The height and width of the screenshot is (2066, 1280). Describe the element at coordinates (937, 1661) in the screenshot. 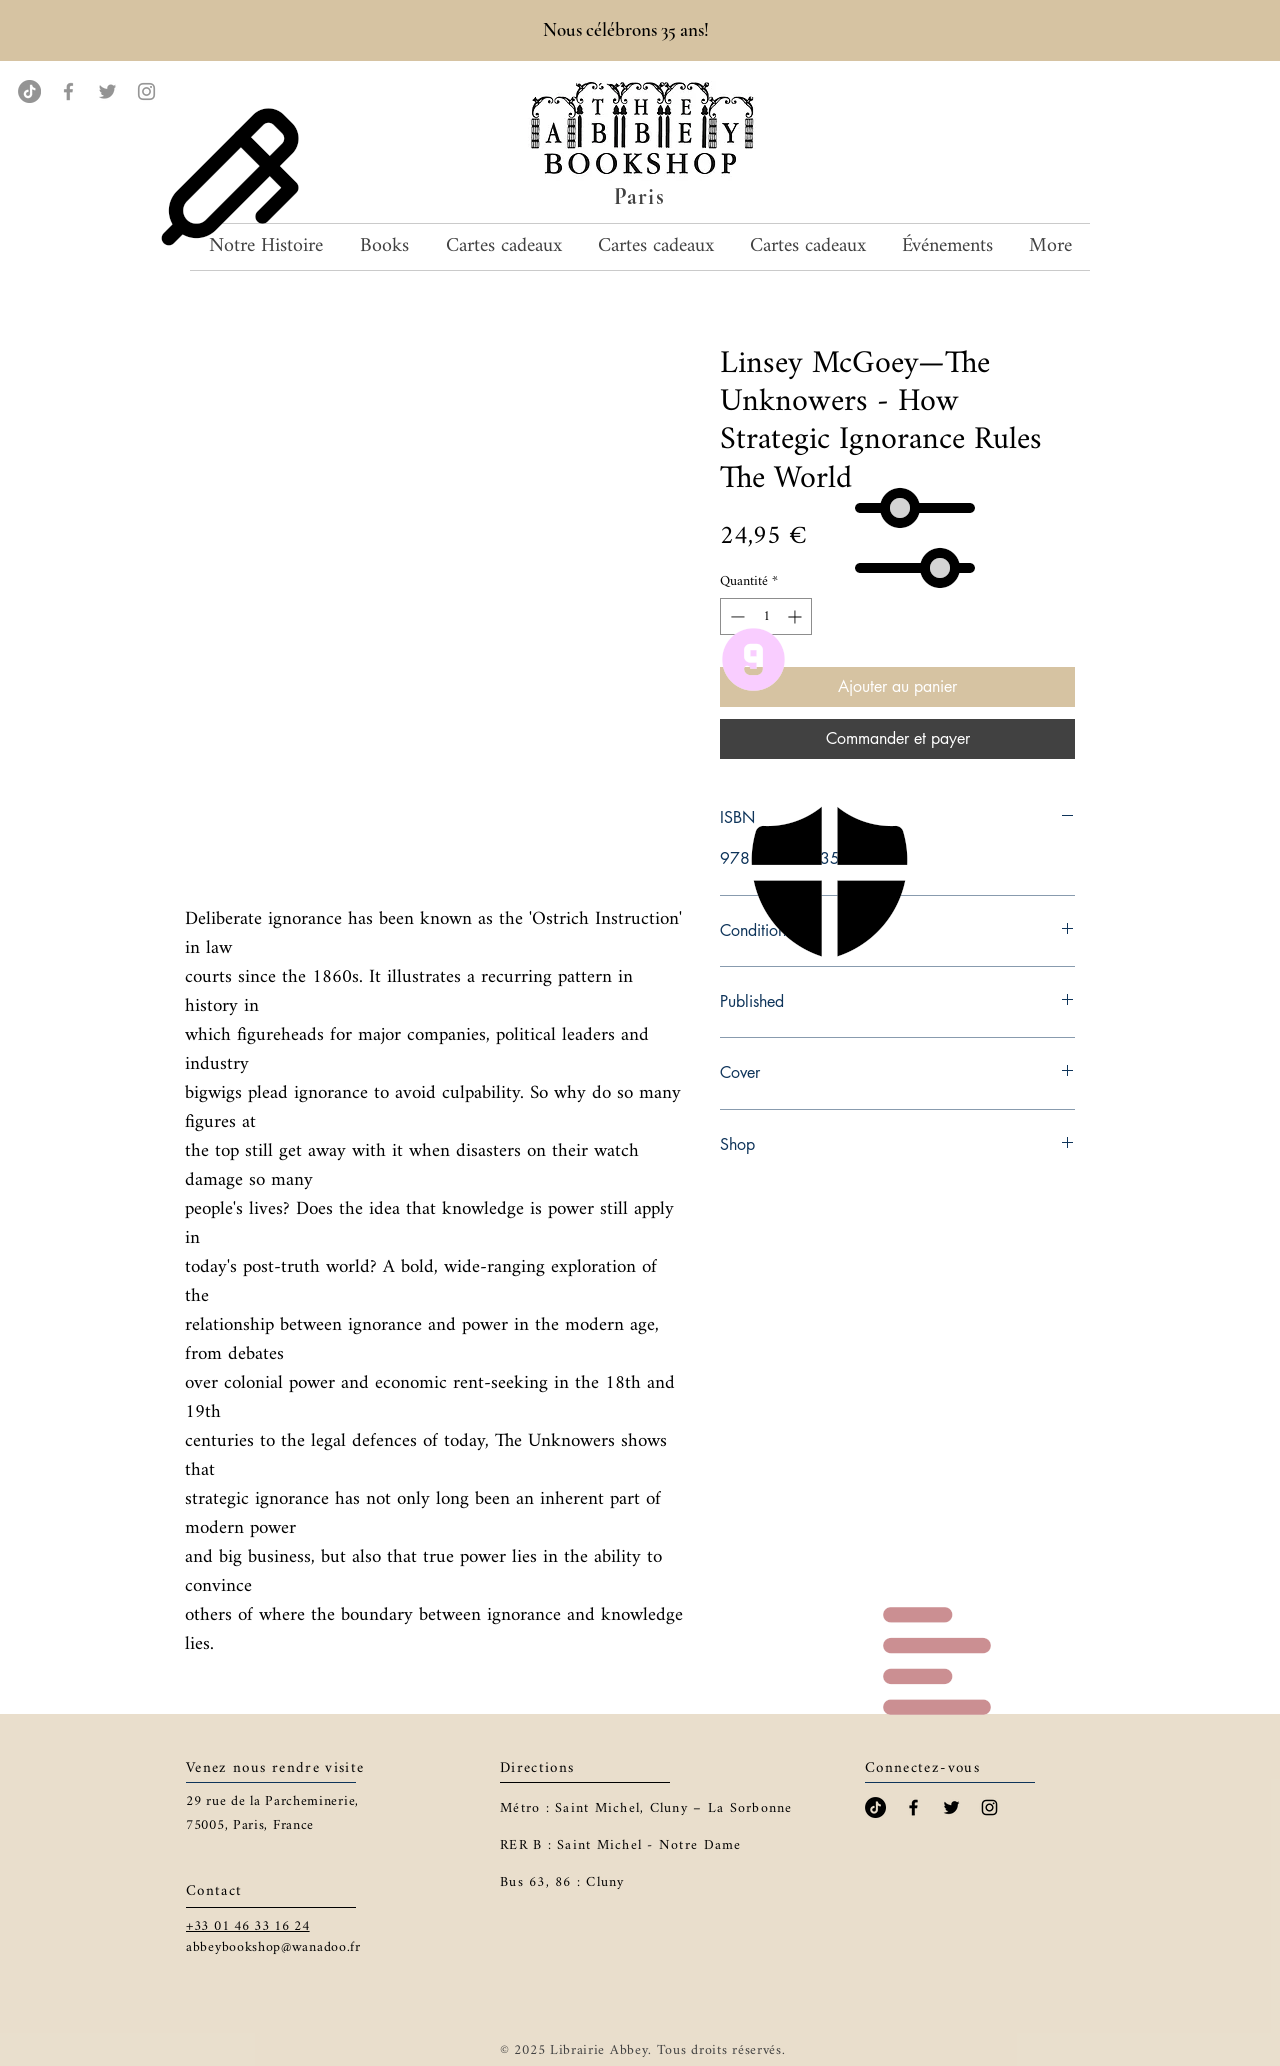

I see `align text to the left` at that location.